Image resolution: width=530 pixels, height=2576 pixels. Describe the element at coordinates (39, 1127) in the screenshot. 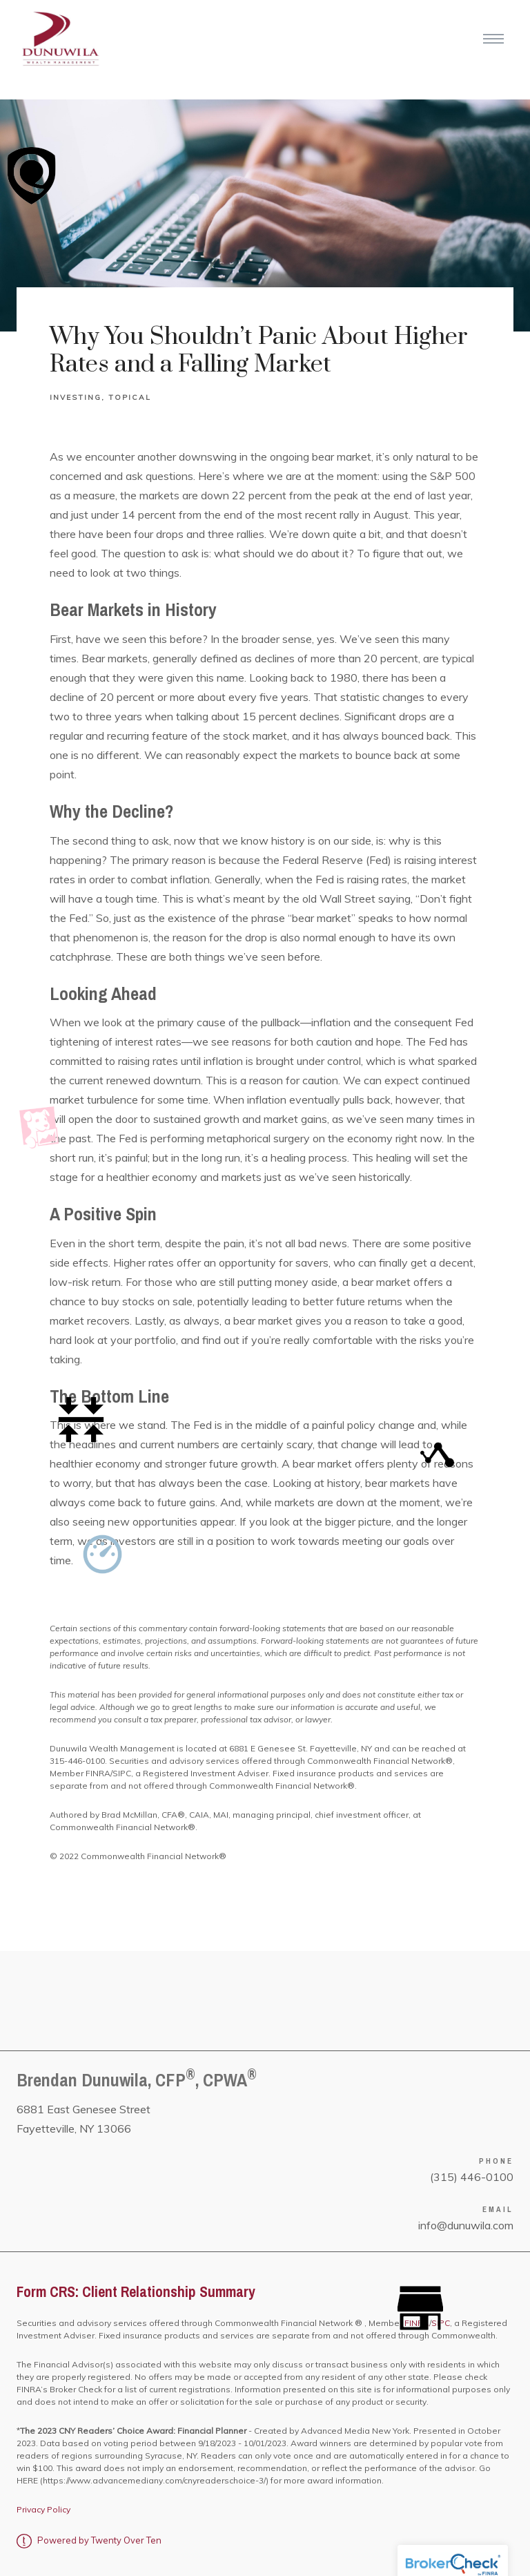

I see `open Datadog monitoring dashboard` at that location.